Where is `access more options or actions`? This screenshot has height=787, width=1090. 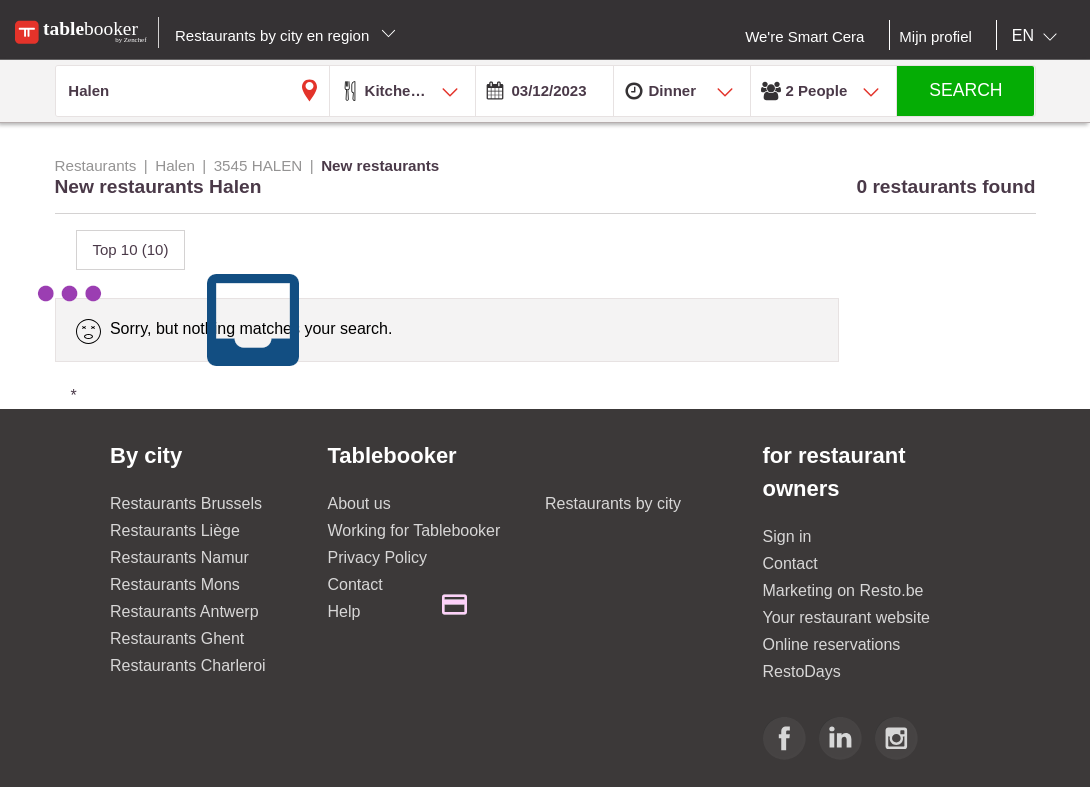 access more options or actions is located at coordinates (69, 293).